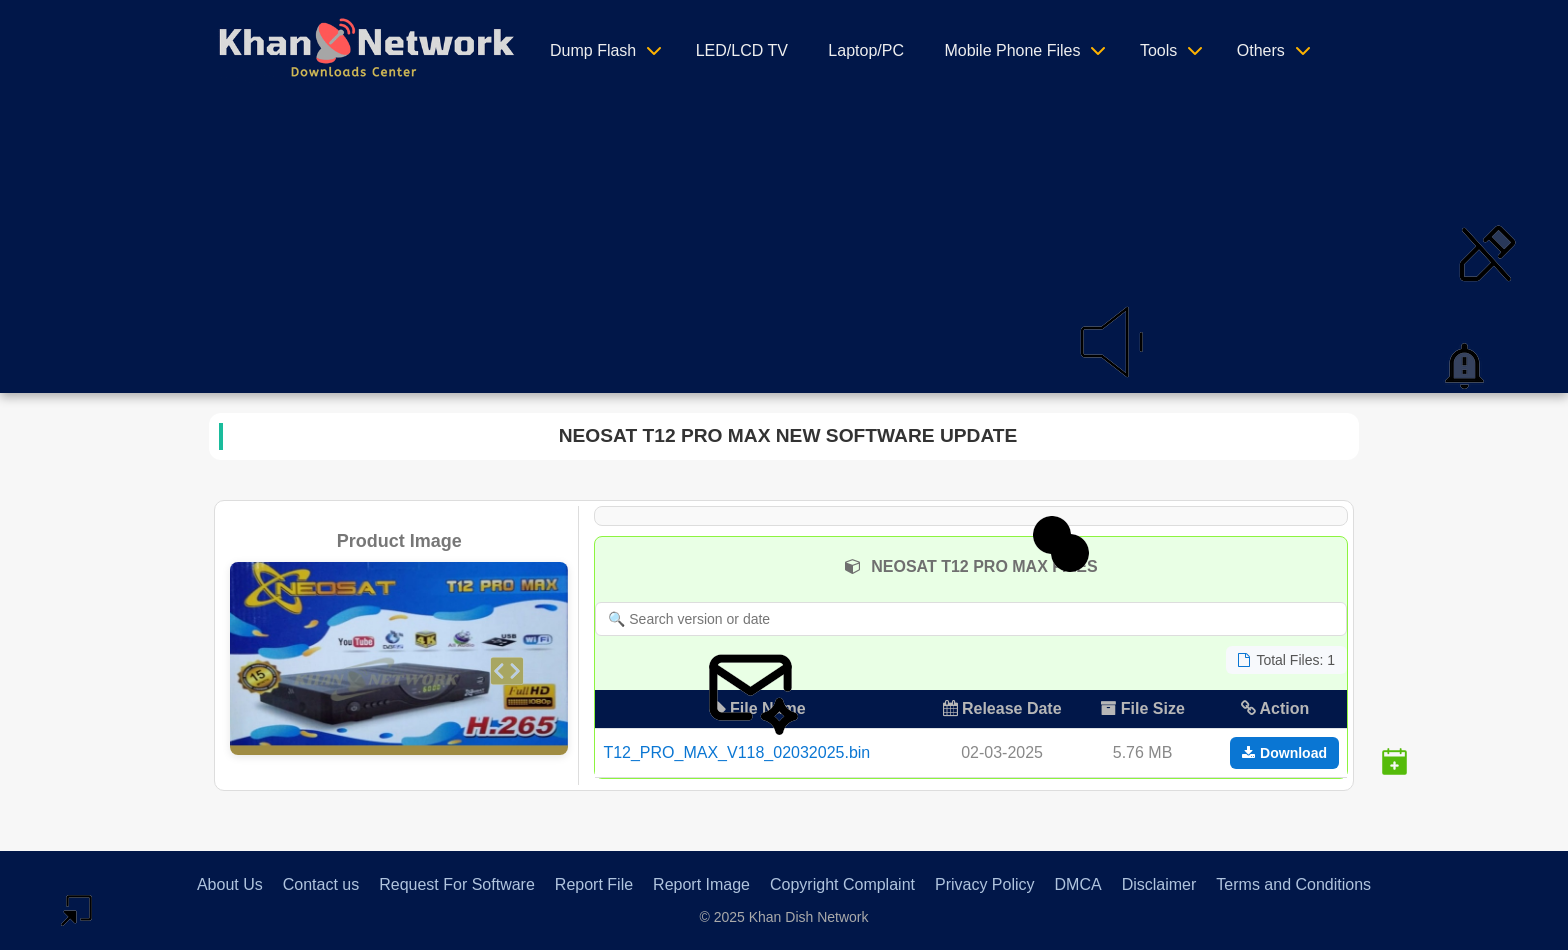 This screenshot has width=1568, height=950. Describe the element at coordinates (1116, 342) in the screenshot. I see `adjust volume to low level` at that location.